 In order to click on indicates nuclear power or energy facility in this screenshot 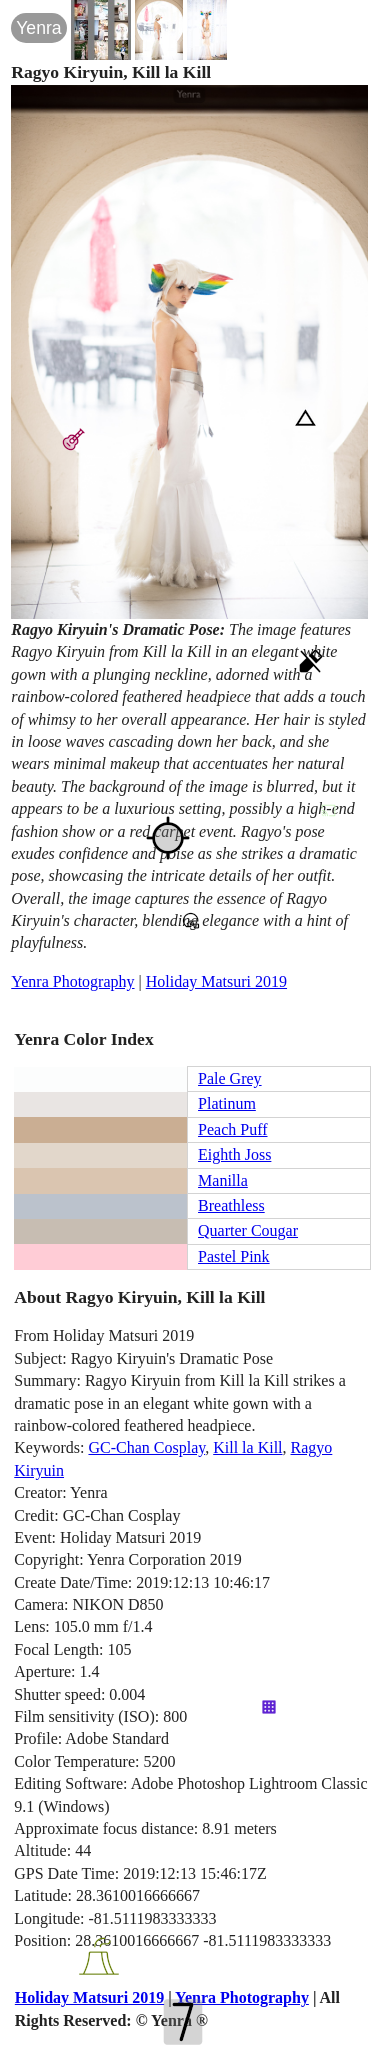, I will do `click(99, 1959)`.